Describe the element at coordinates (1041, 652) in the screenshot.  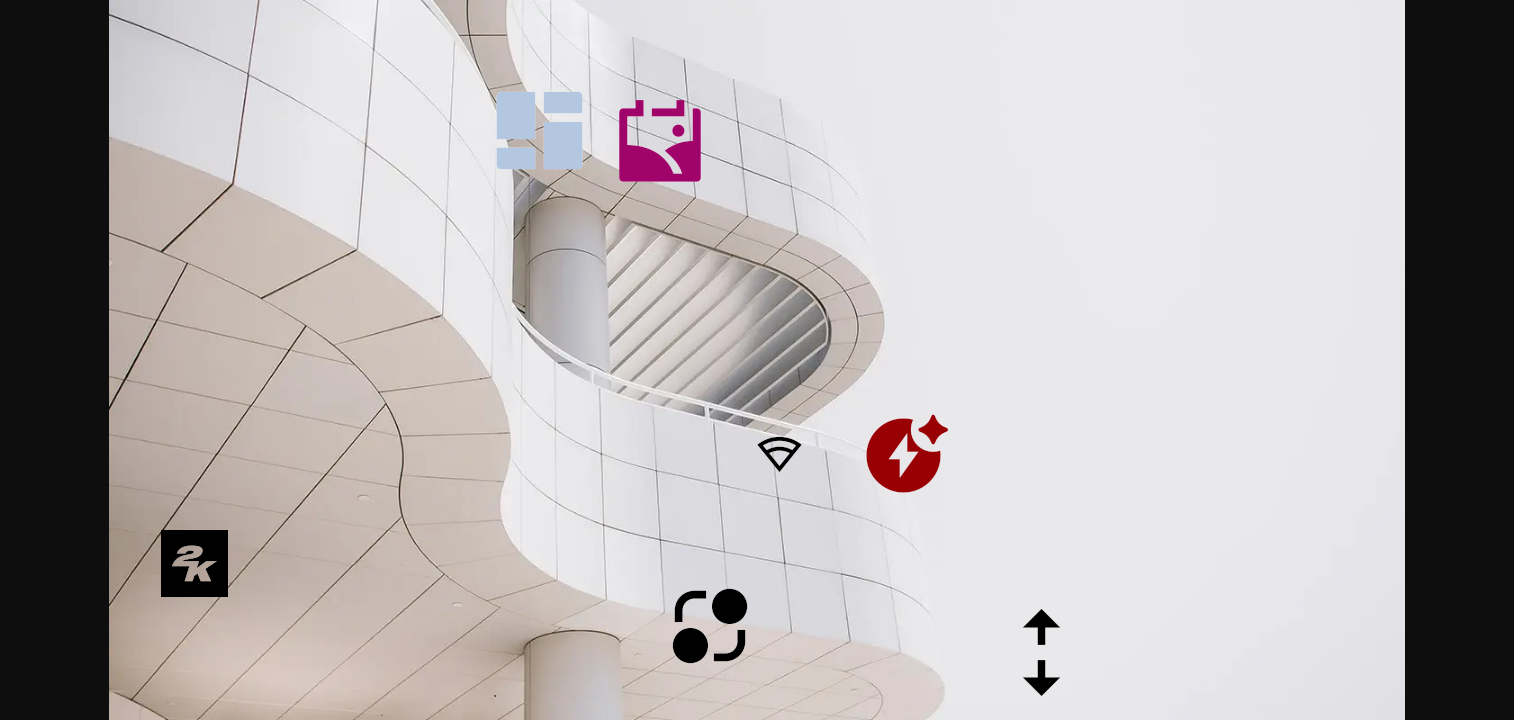
I see `expand content vertically` at that location.